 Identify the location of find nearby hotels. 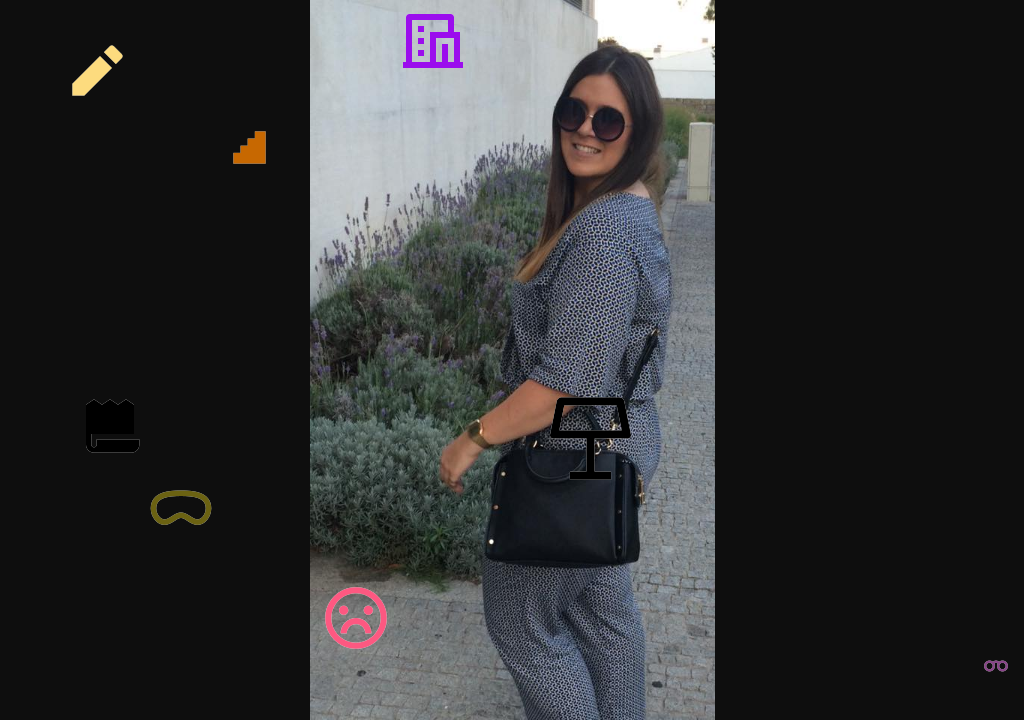
(433, 41).